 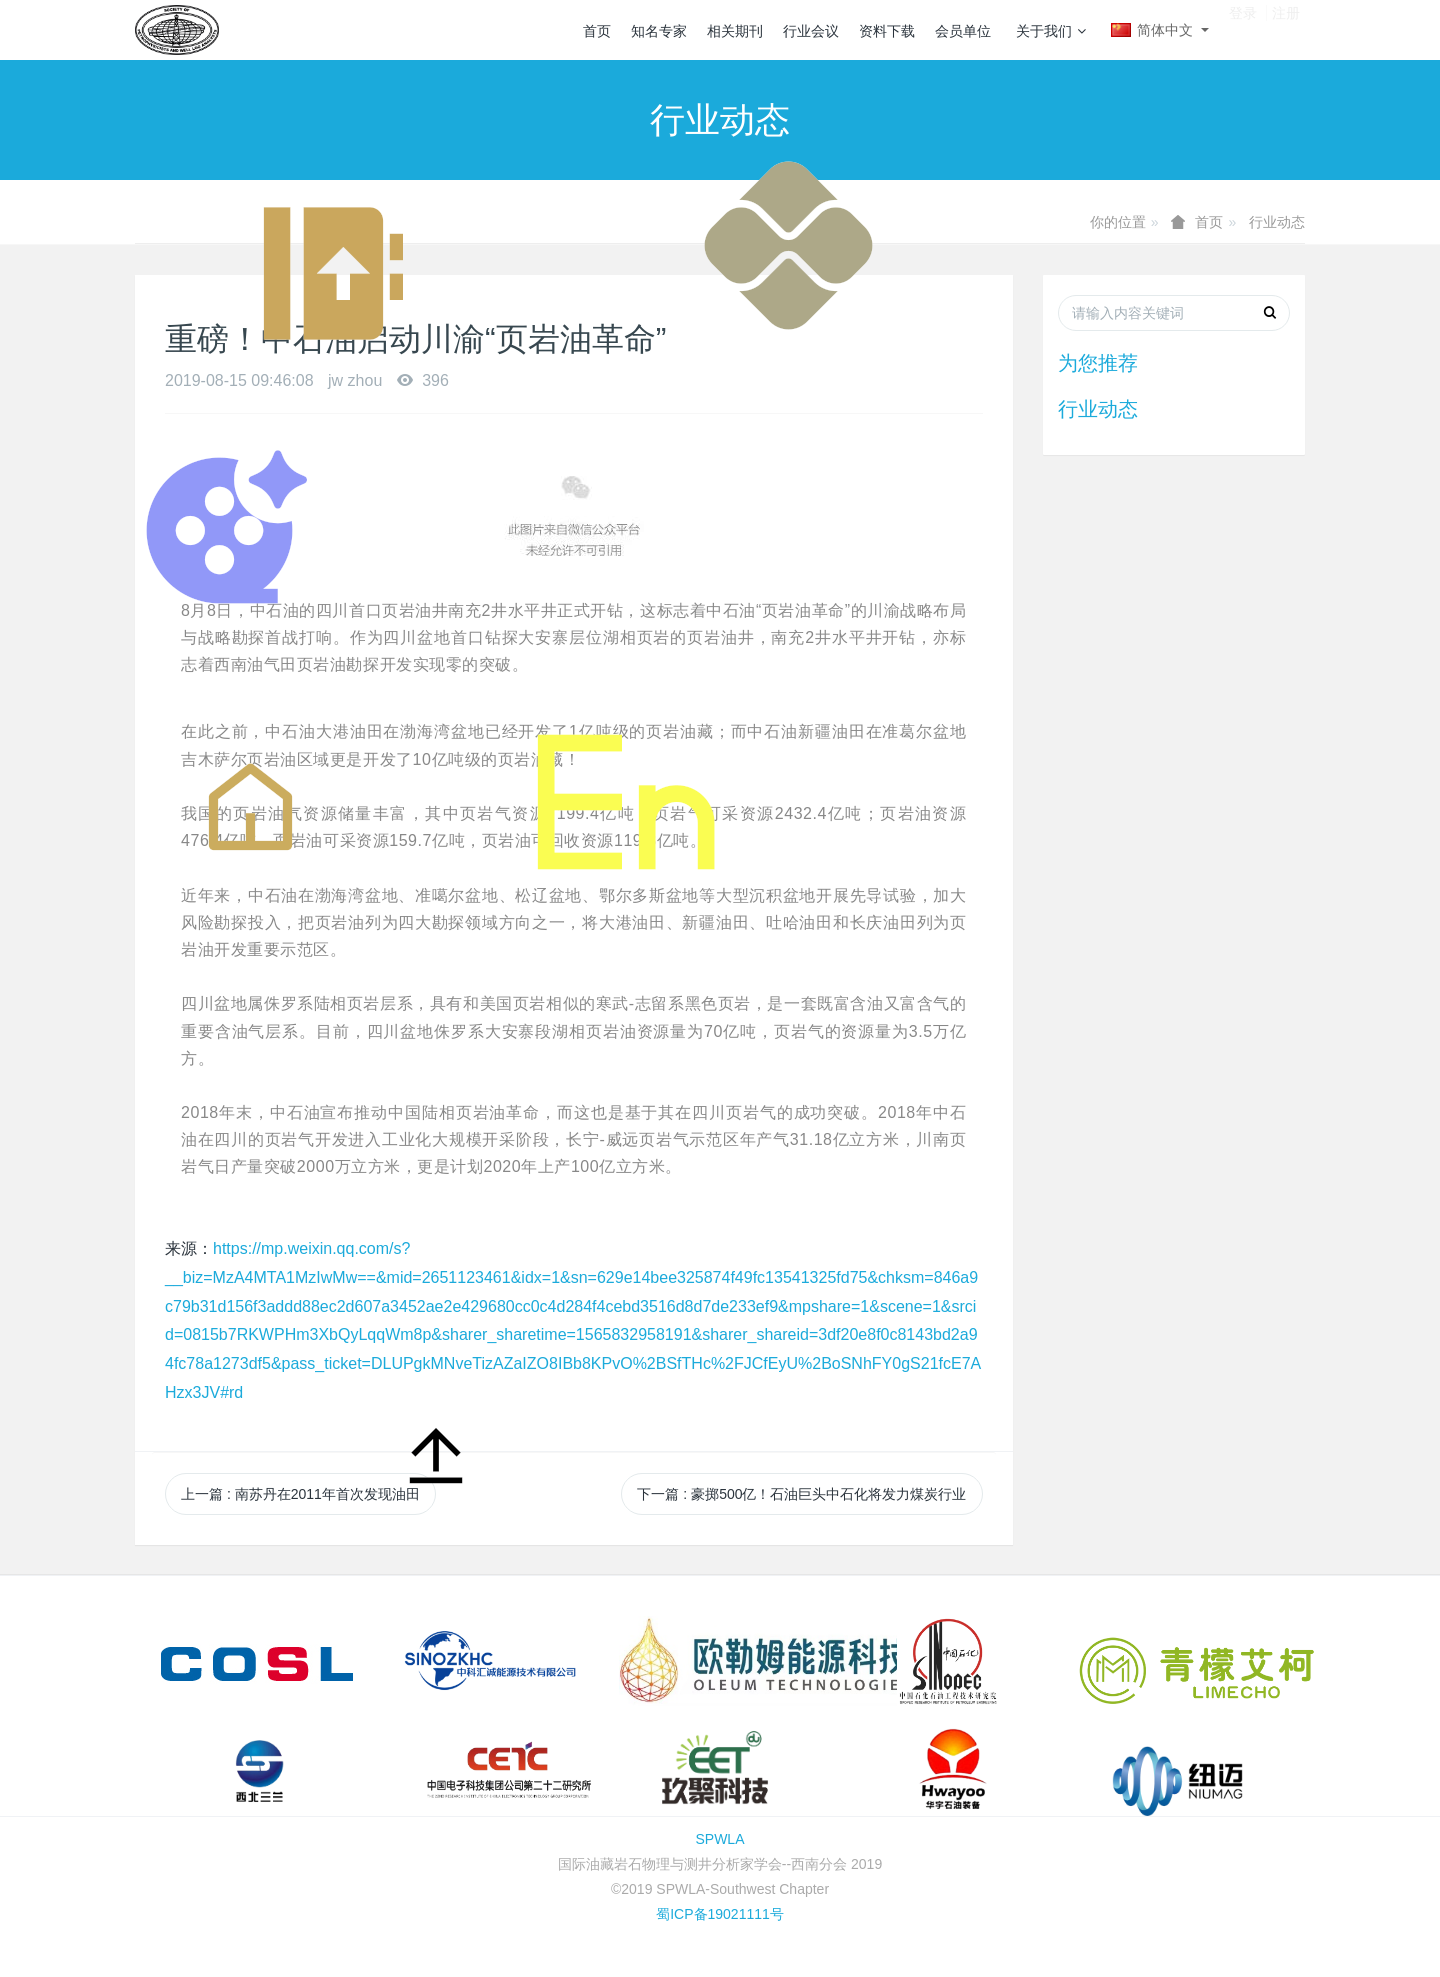 I want to click on upload a file or document, so click(x=436, y=1457).